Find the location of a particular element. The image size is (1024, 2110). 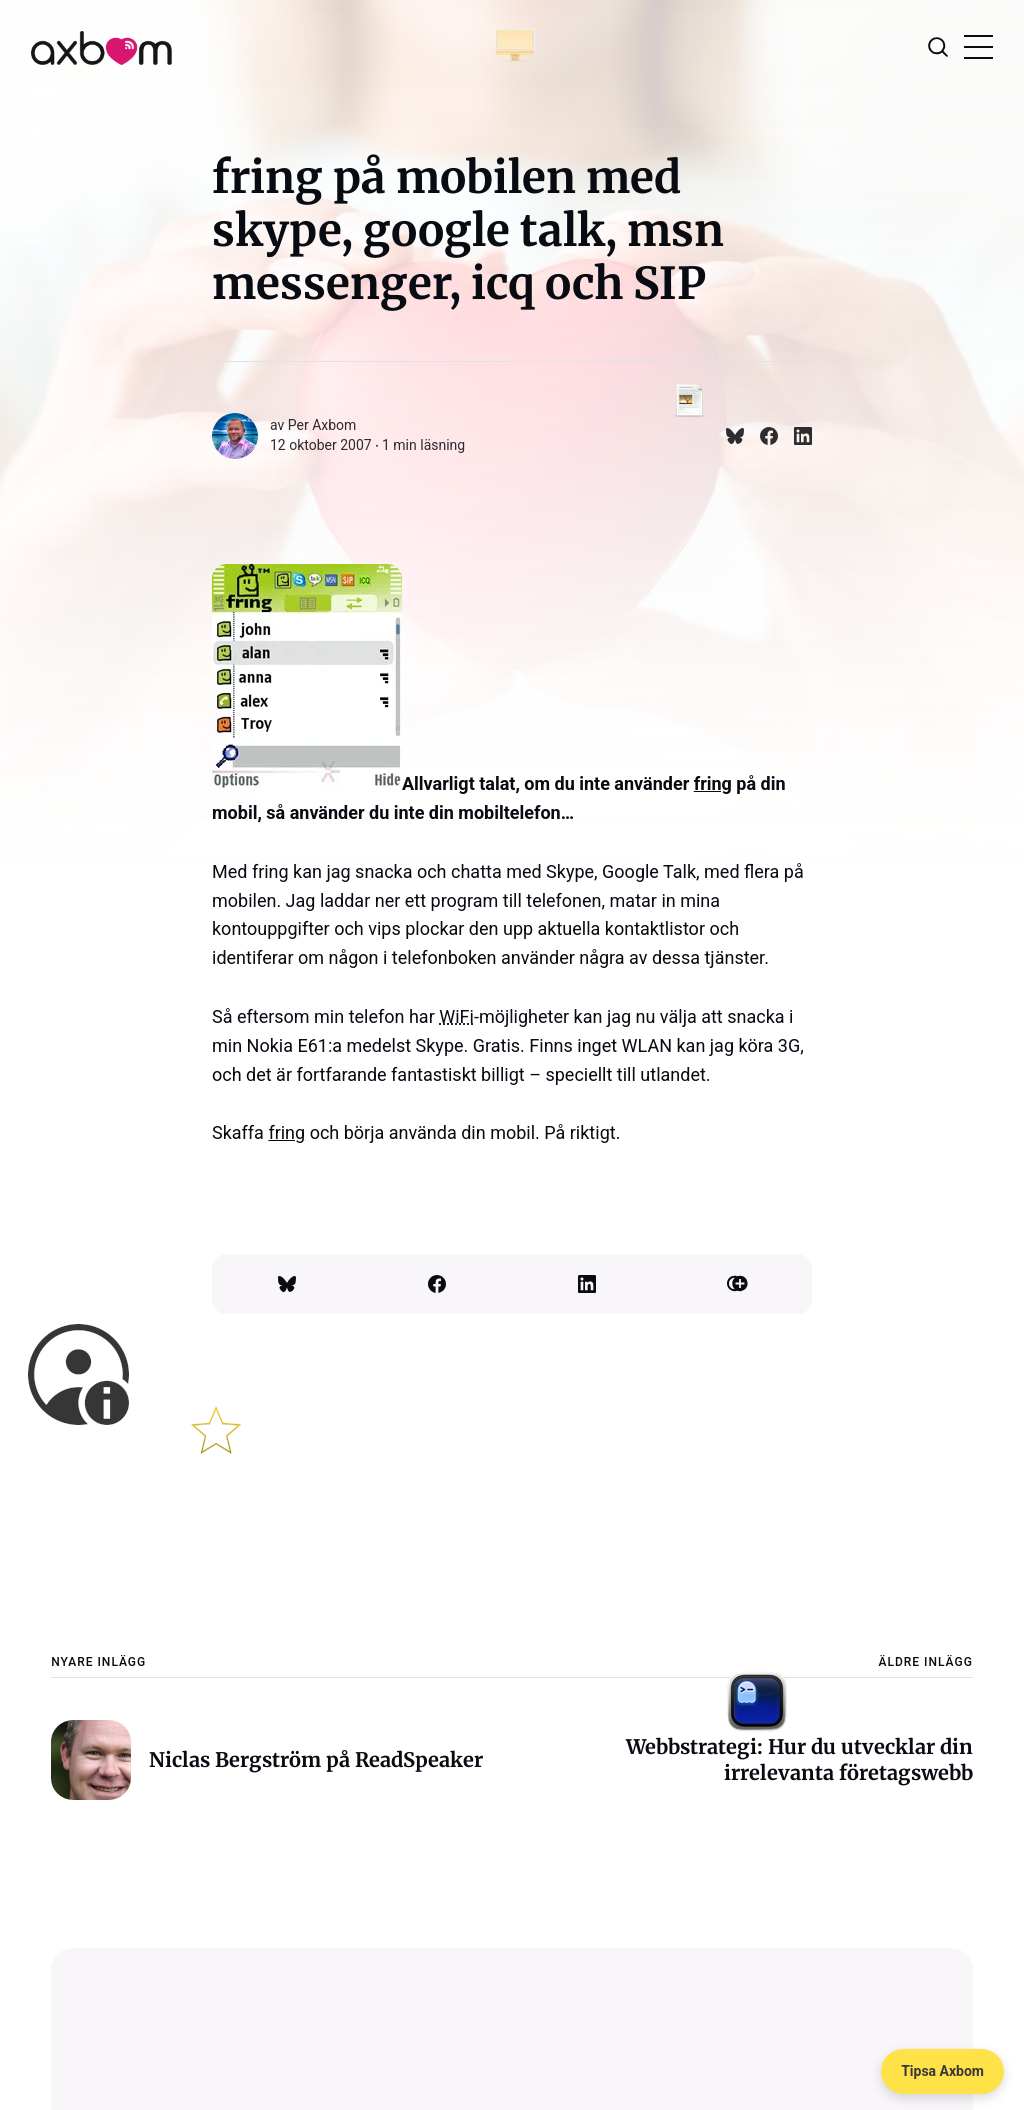

represents a yellow iMac device in system preferences is located at coordinates (515, 44).